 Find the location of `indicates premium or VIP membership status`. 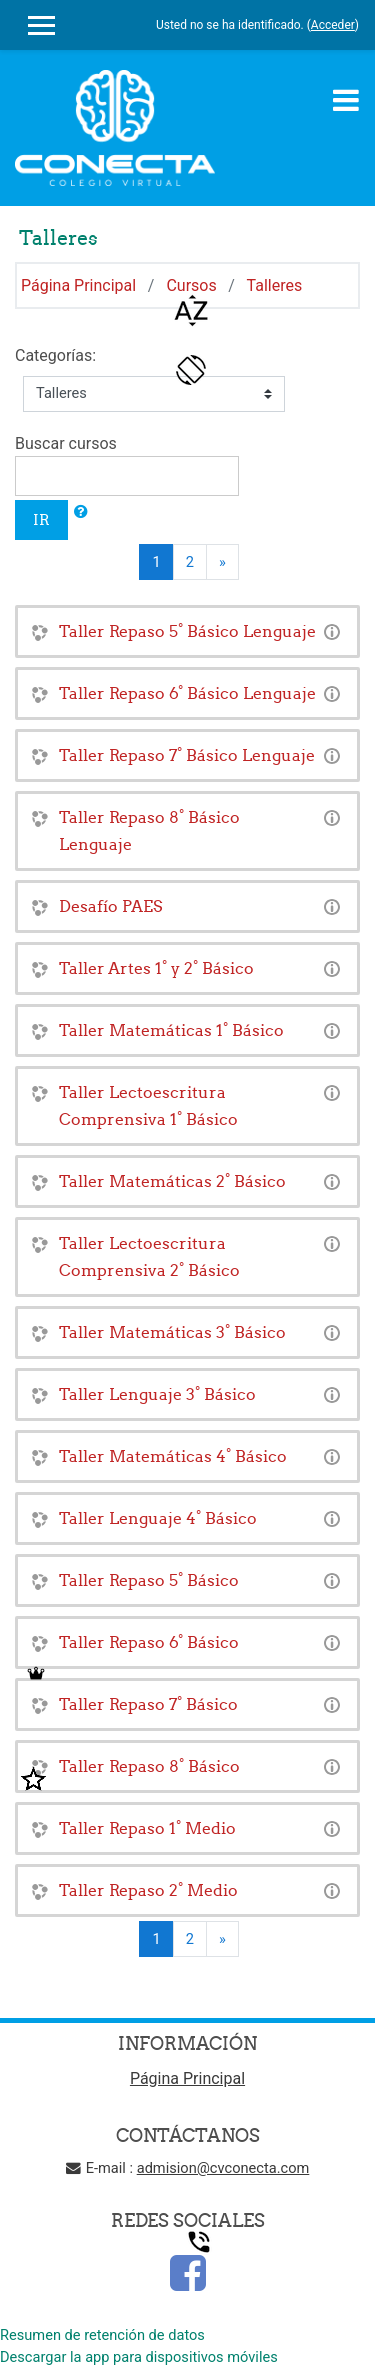

indicates premium or VIP membership status is located at coordinates (36, 1674).